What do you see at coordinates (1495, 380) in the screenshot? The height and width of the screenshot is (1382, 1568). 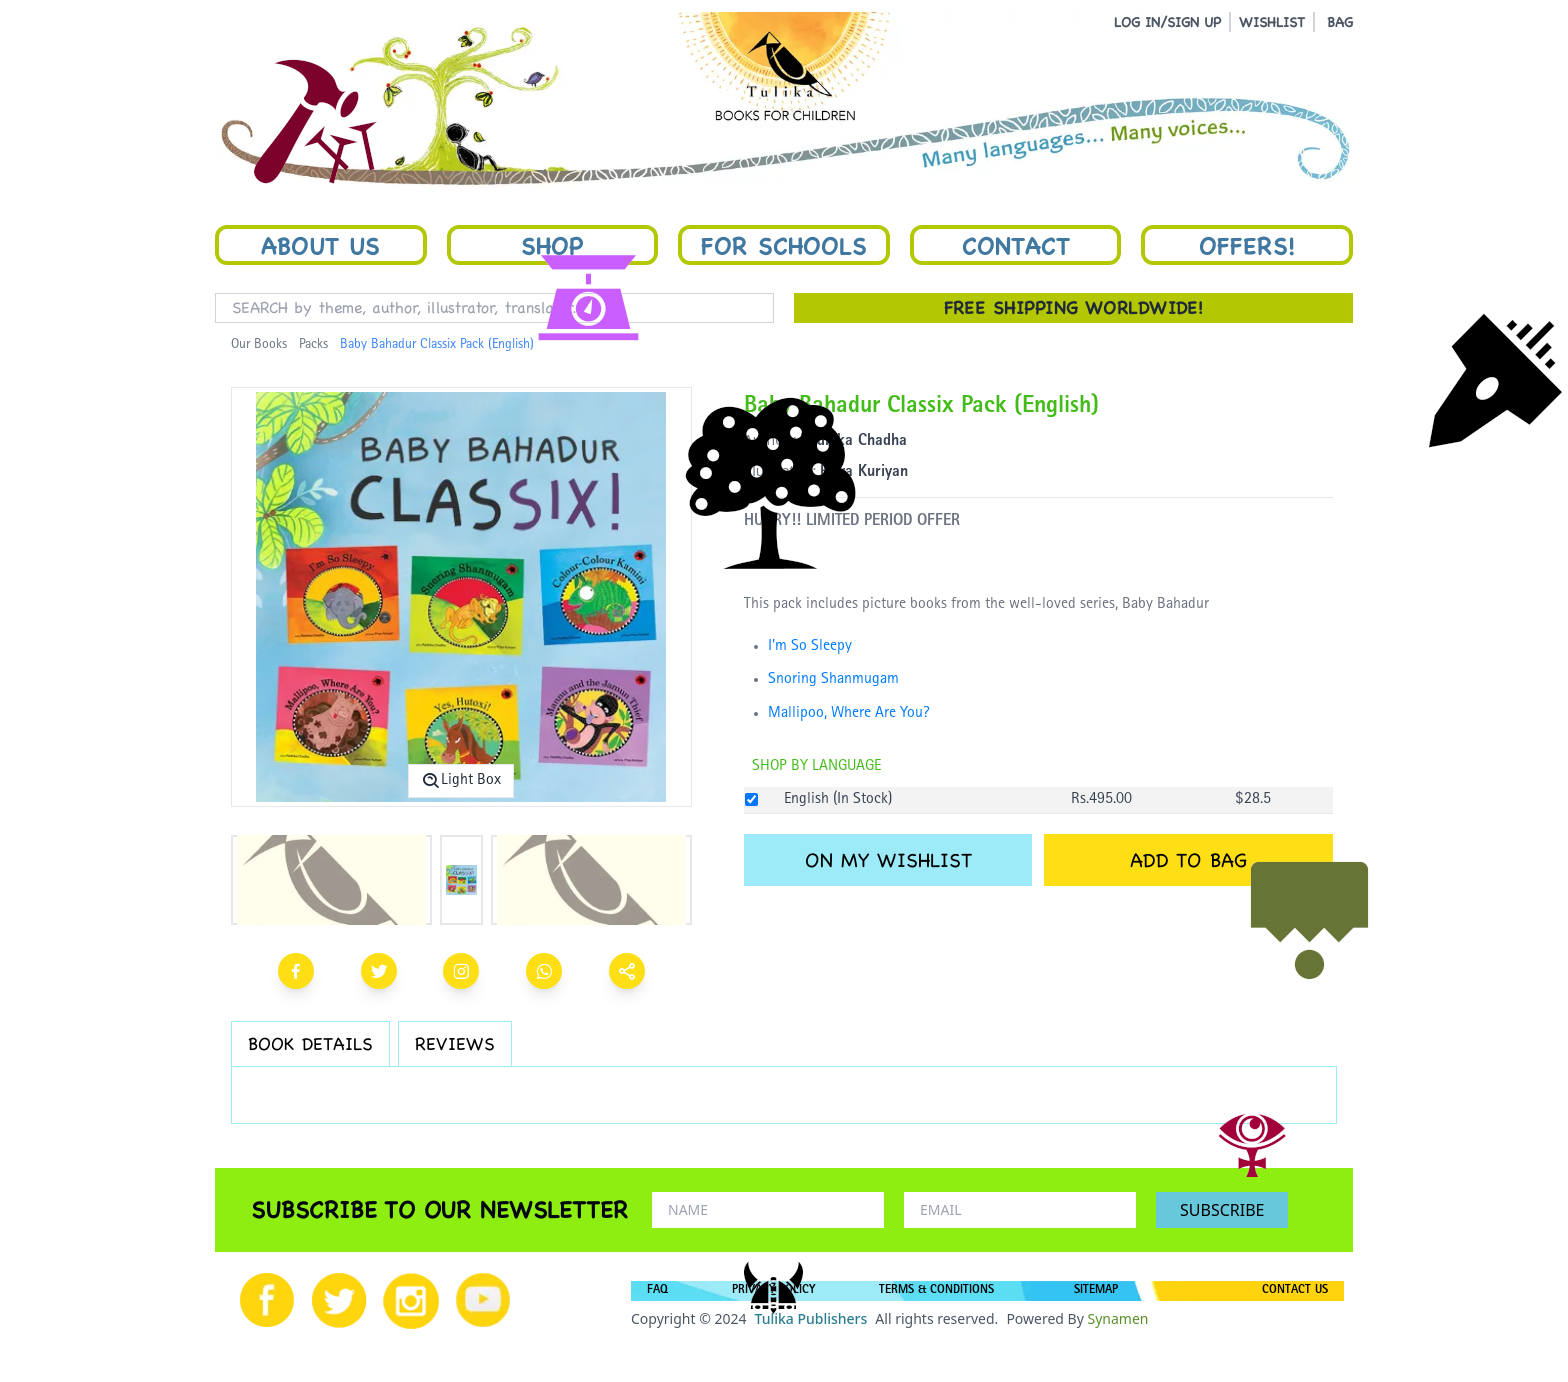 I see `select heavy fighter class or unit` at bounding box center [1495, 380].